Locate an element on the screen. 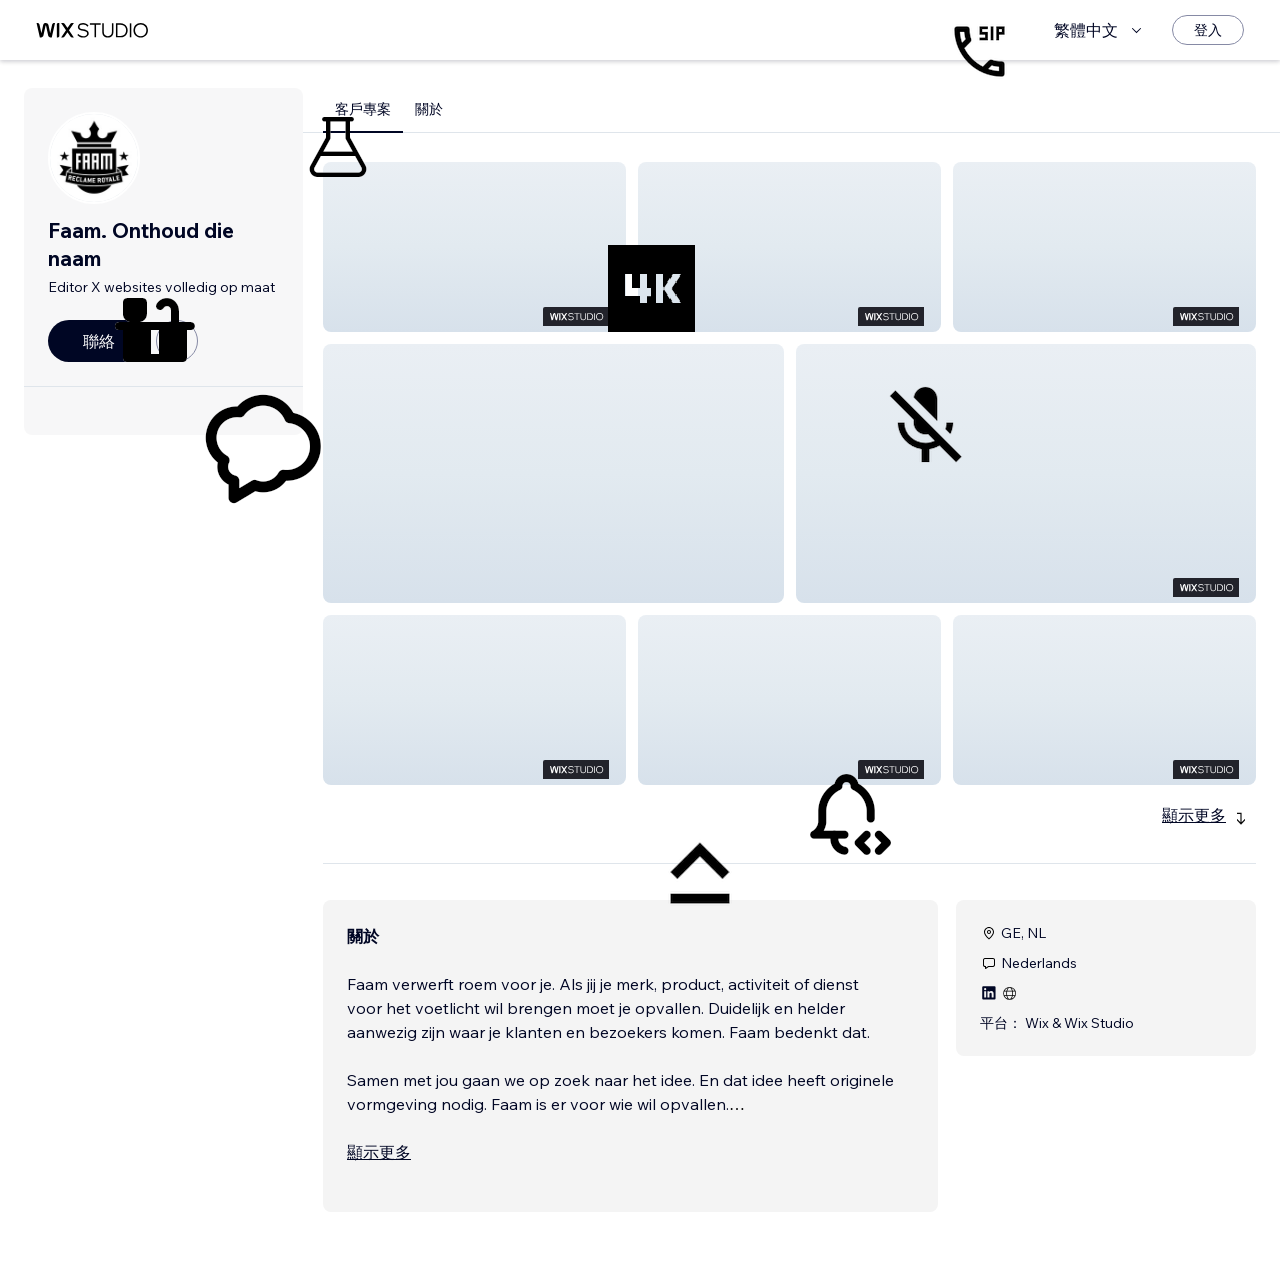 The height and width of the screenshot is (1266, 1280). mute your microphone is located at coordinates (925, 426).